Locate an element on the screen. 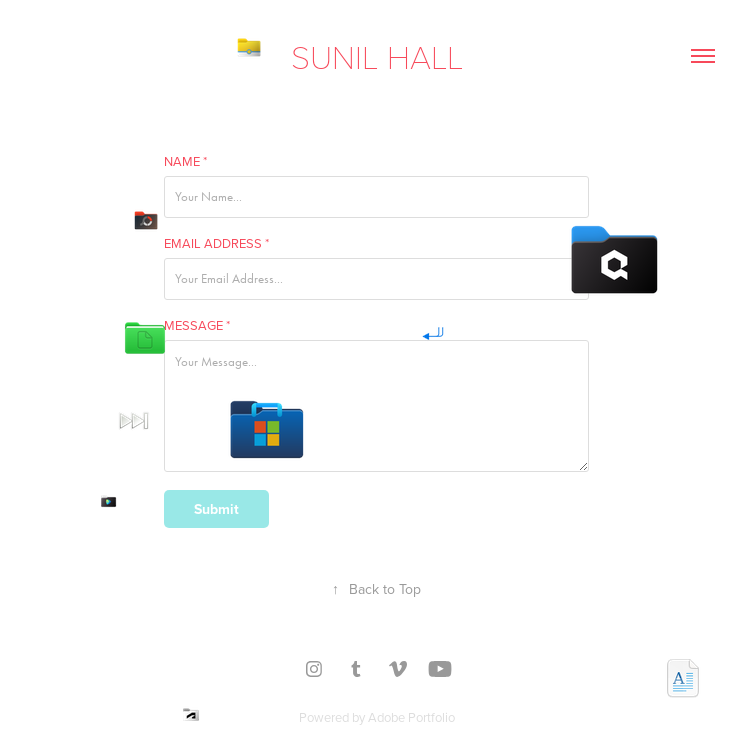 The width and height of the screenshot is (753, 755). open microsoft store downloads folder is located at coordinates (266, 431).